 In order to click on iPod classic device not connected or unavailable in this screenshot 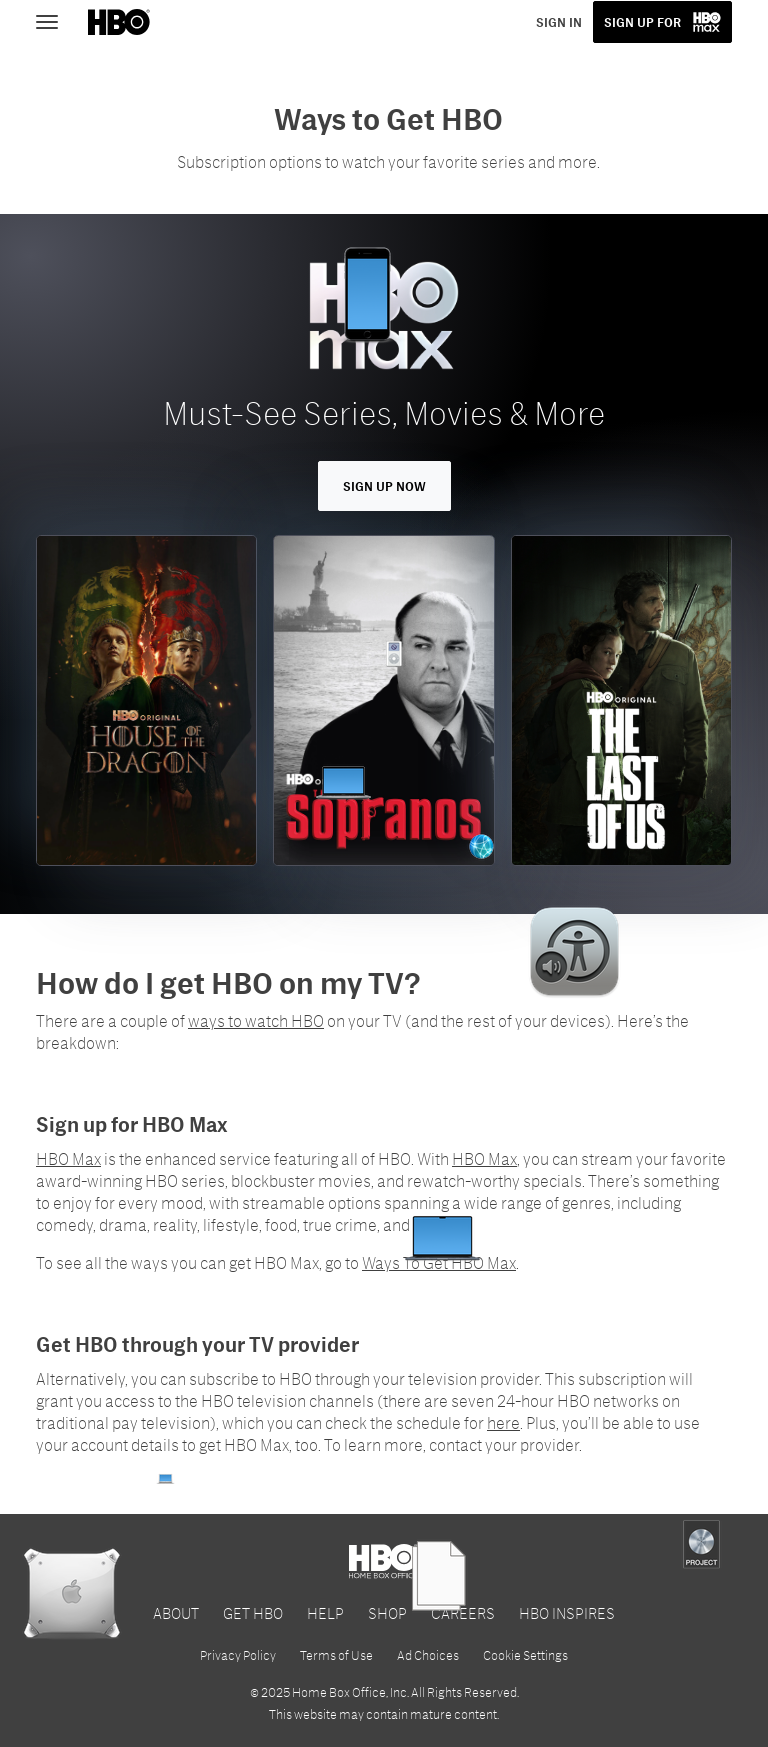, I will do `click(394, 654)`.